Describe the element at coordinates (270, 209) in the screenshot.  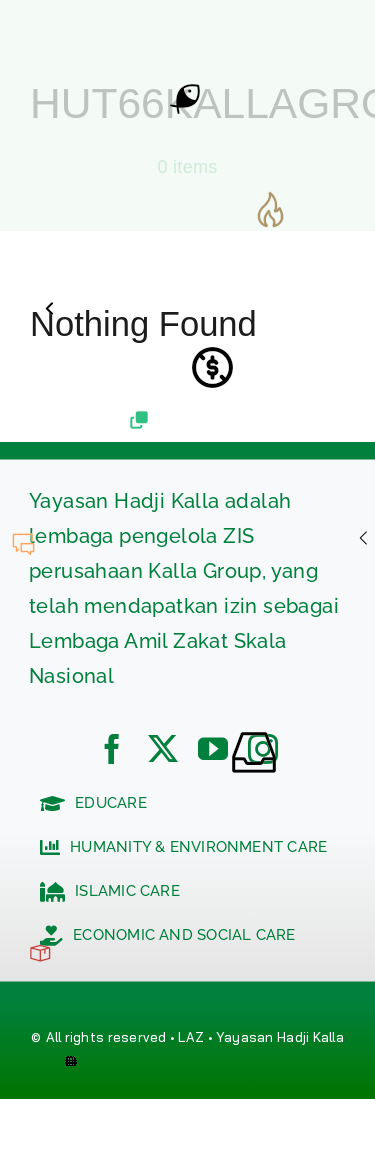
I see `indicates trending or popular content` at that location.